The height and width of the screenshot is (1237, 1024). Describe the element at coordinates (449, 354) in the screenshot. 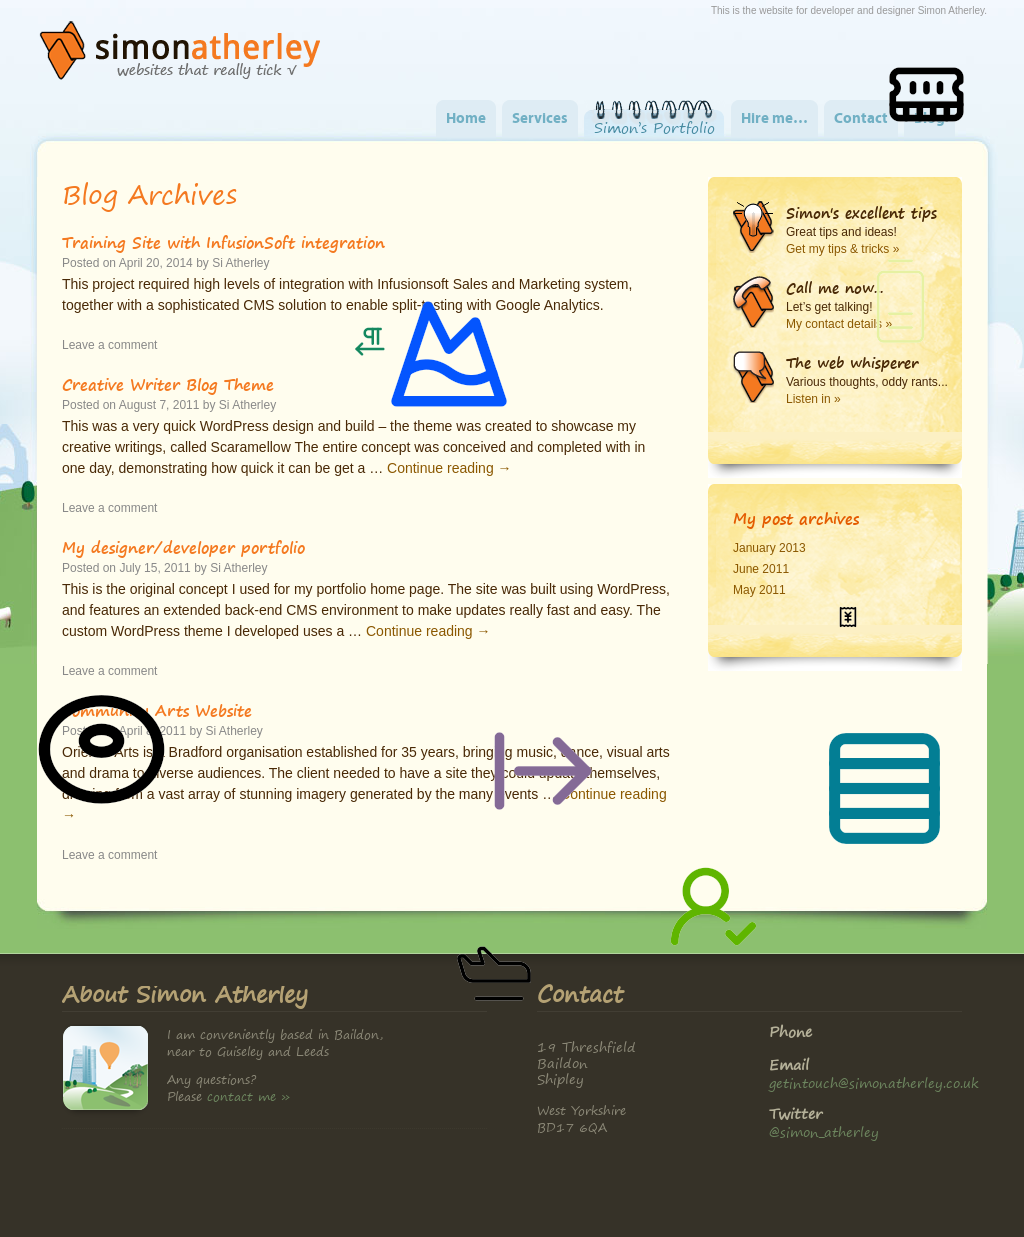

I see `view mountain or alpine destinations` at that location.